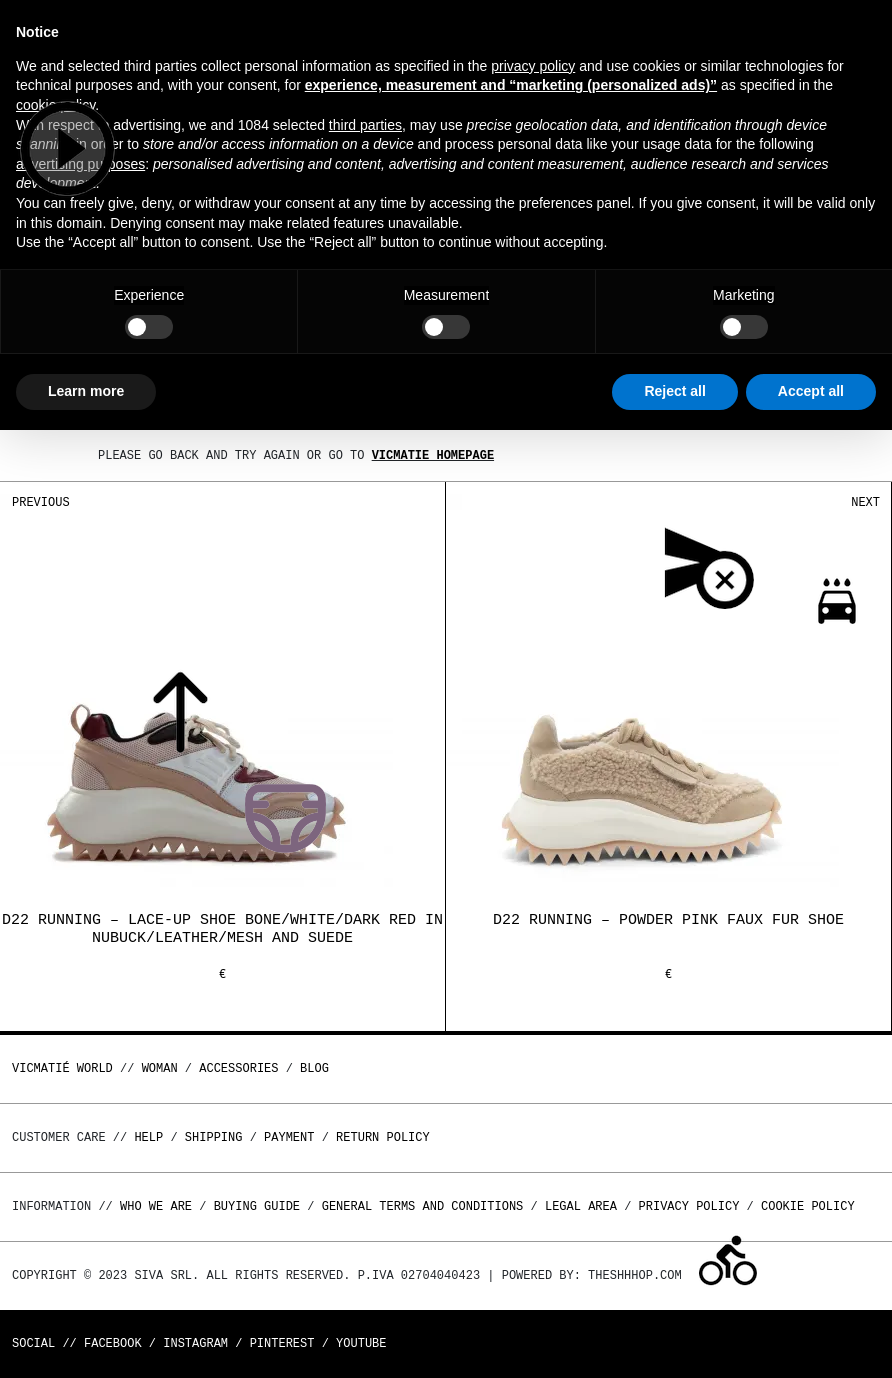 The height and width of the screenshot is (1378, 892). I want to click on find nearby car wash locations, so click(837, 601).